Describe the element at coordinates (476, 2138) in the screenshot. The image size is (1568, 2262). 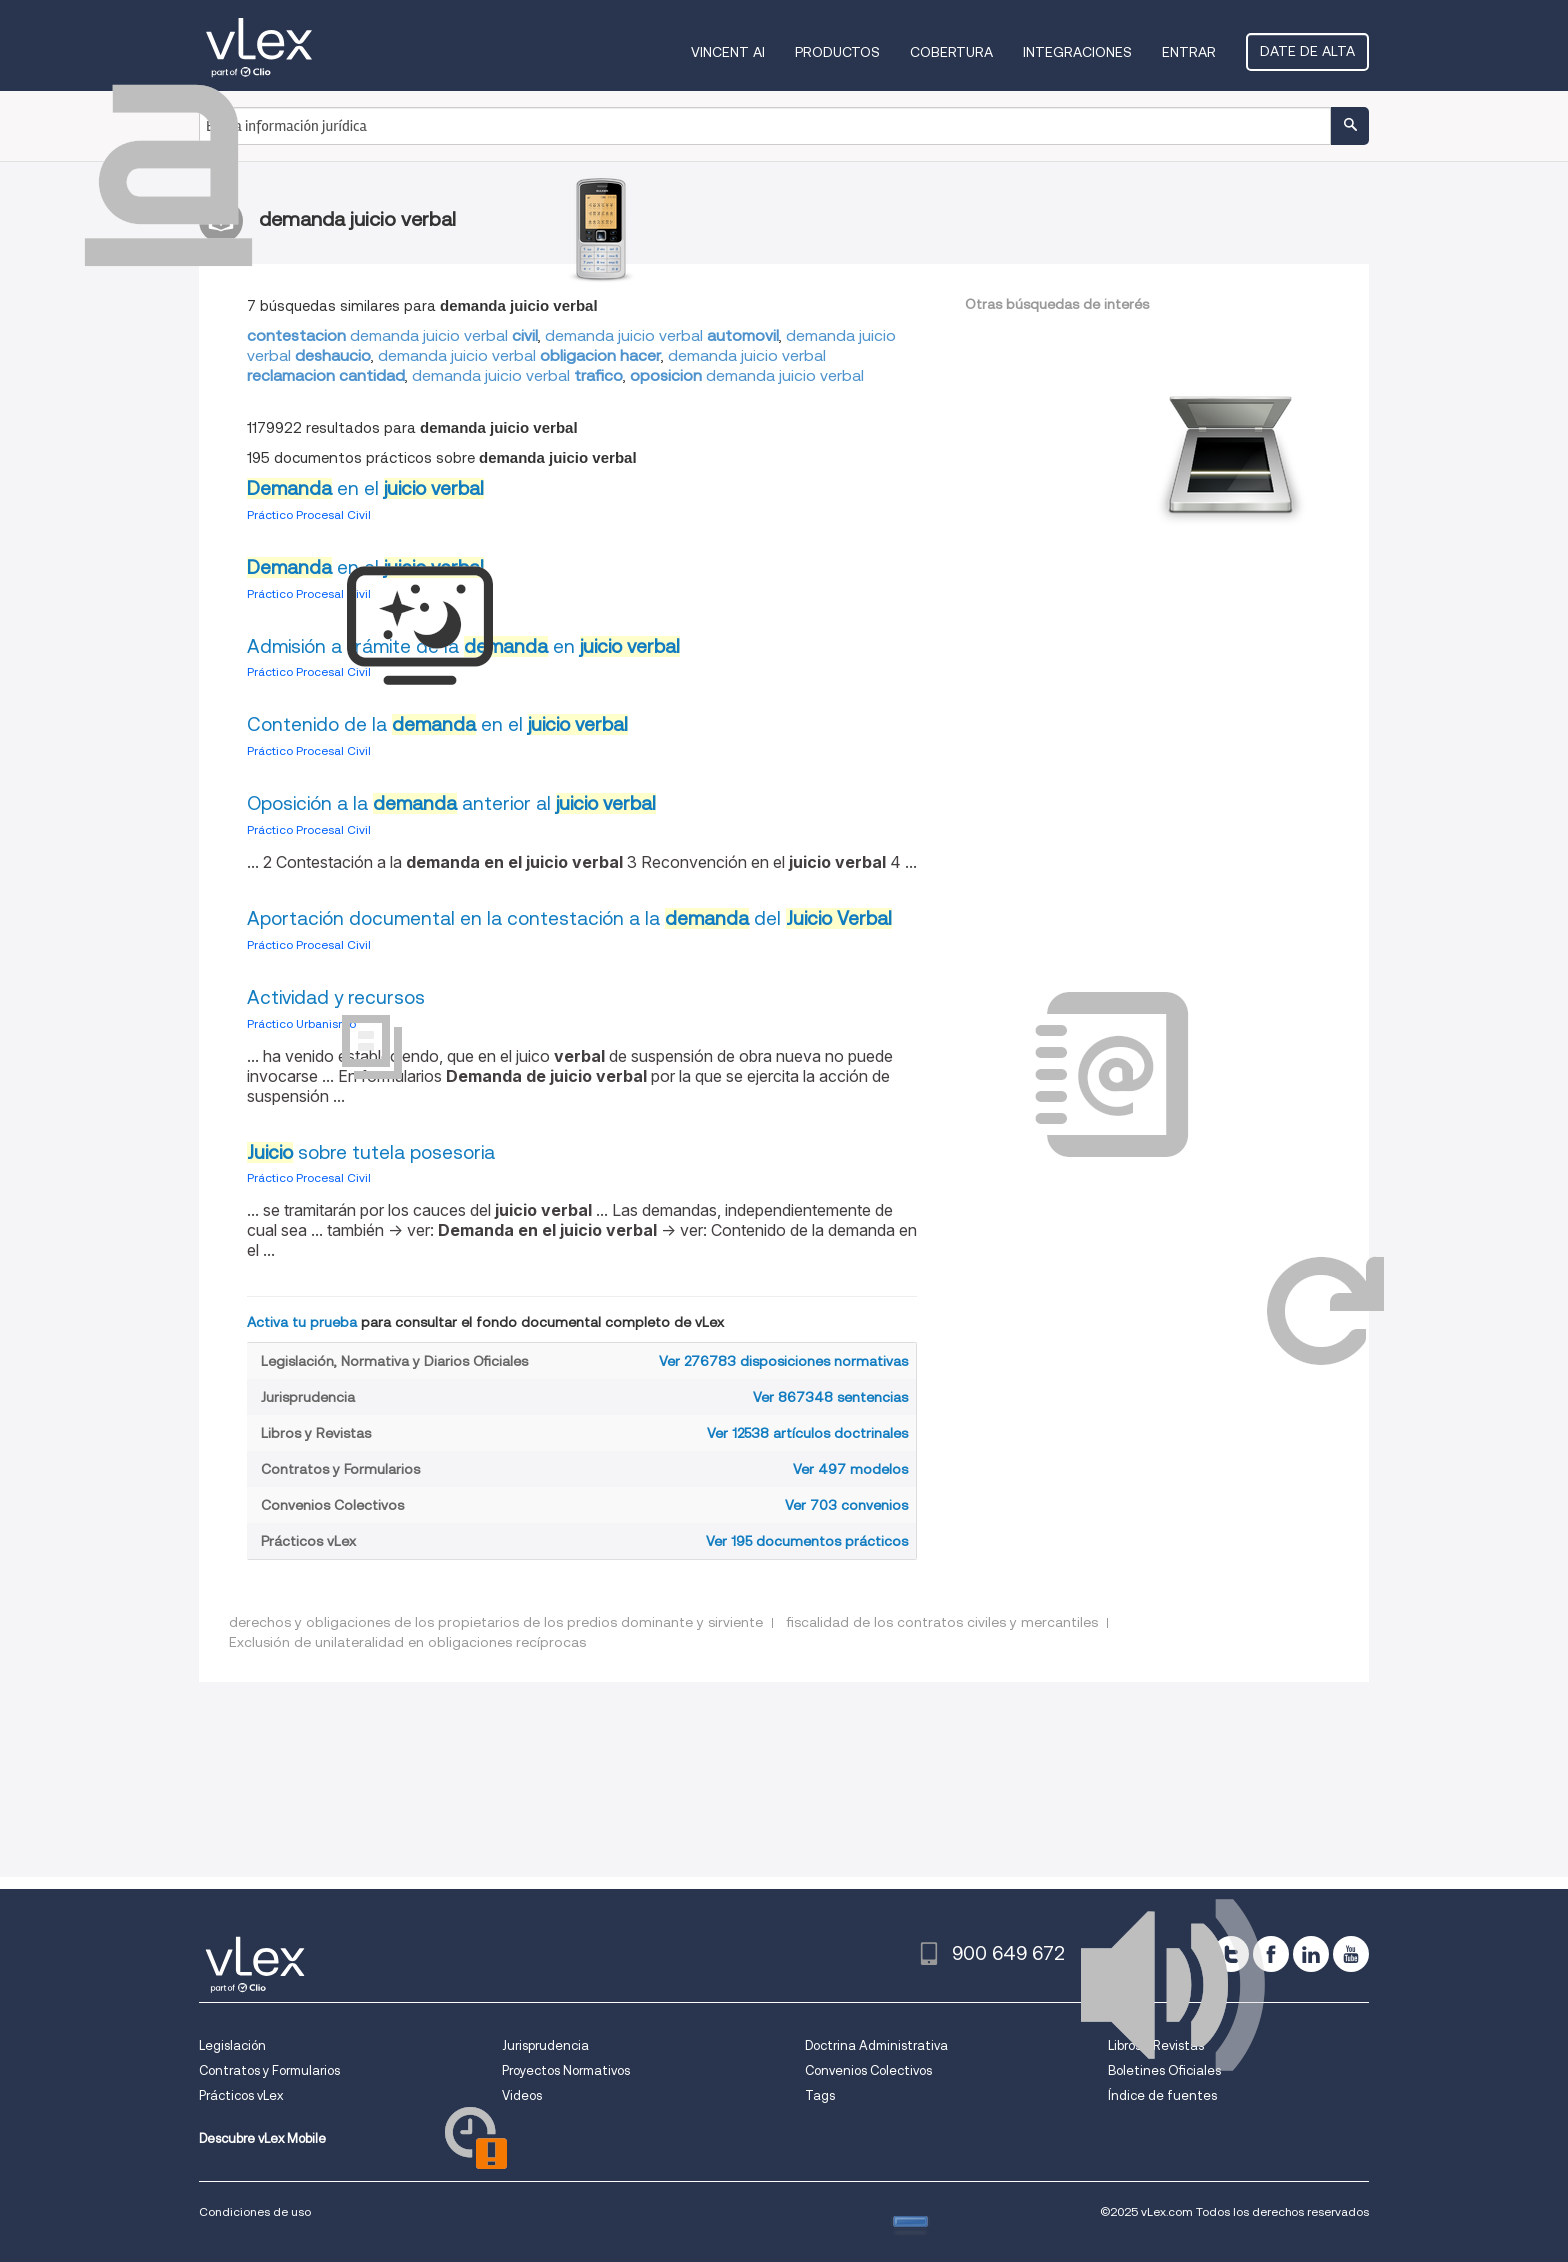
I see `indicates an upcoming appointment or event` at that location.